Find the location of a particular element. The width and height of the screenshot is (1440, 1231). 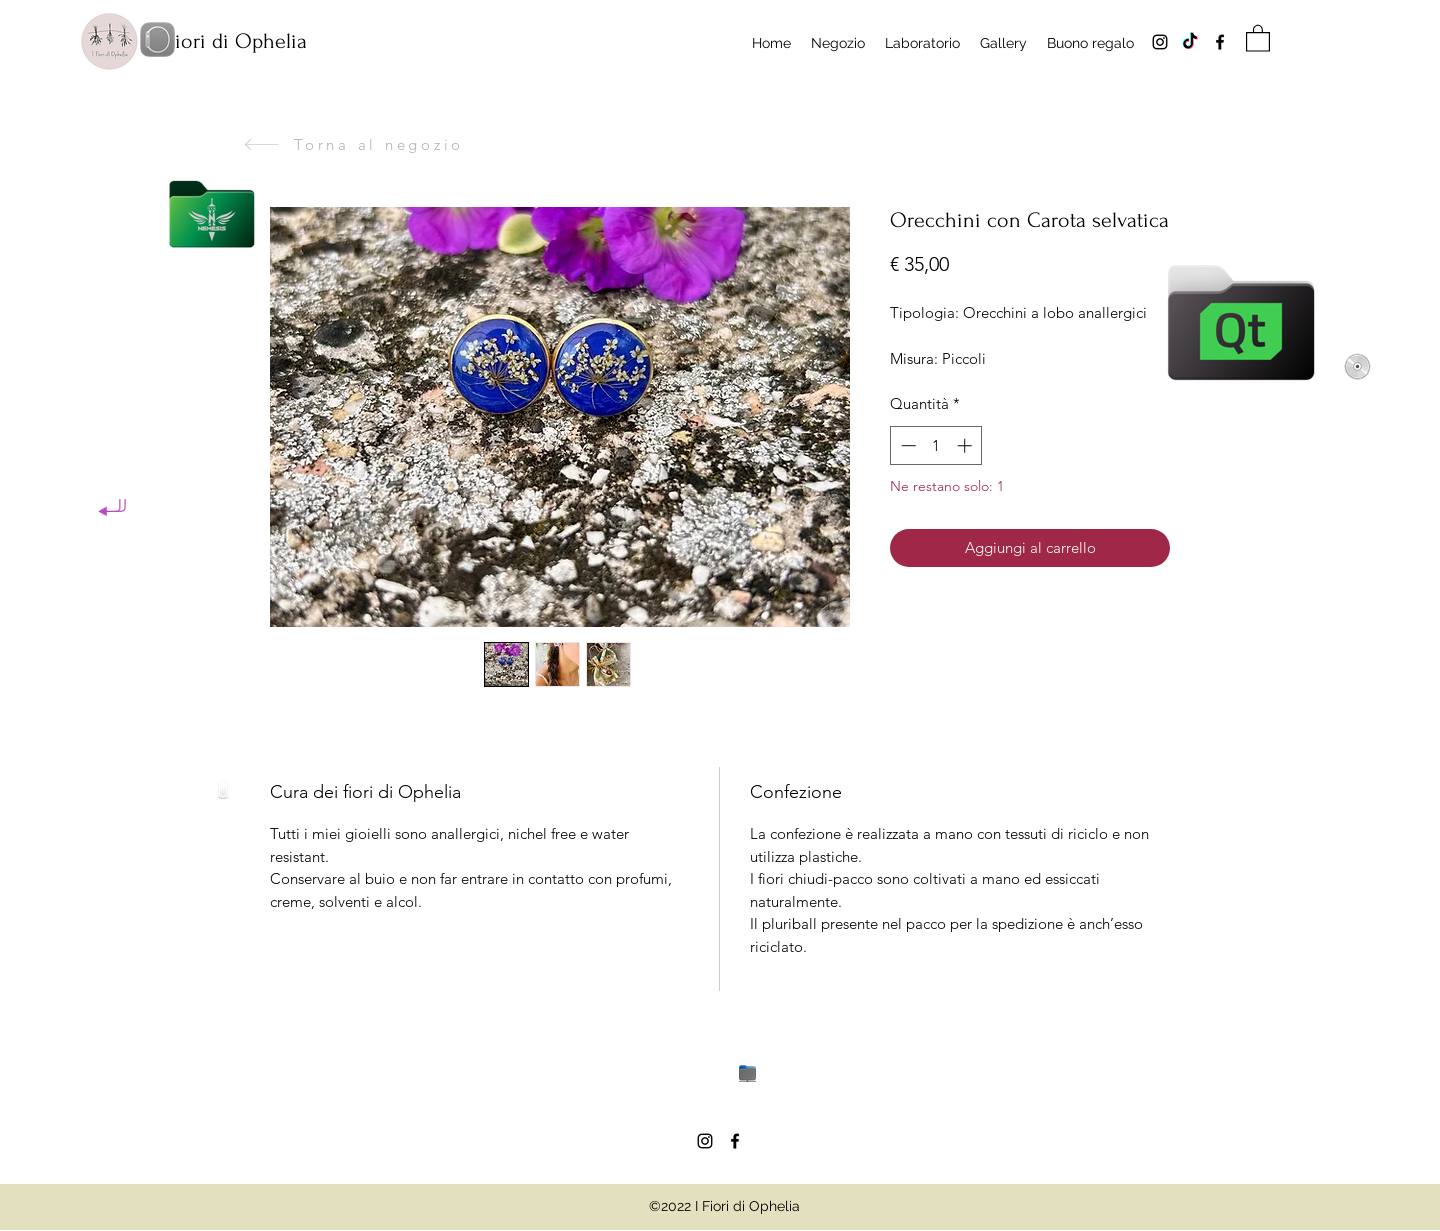

access a remote or network folder is located at coordinates (747, 1073).